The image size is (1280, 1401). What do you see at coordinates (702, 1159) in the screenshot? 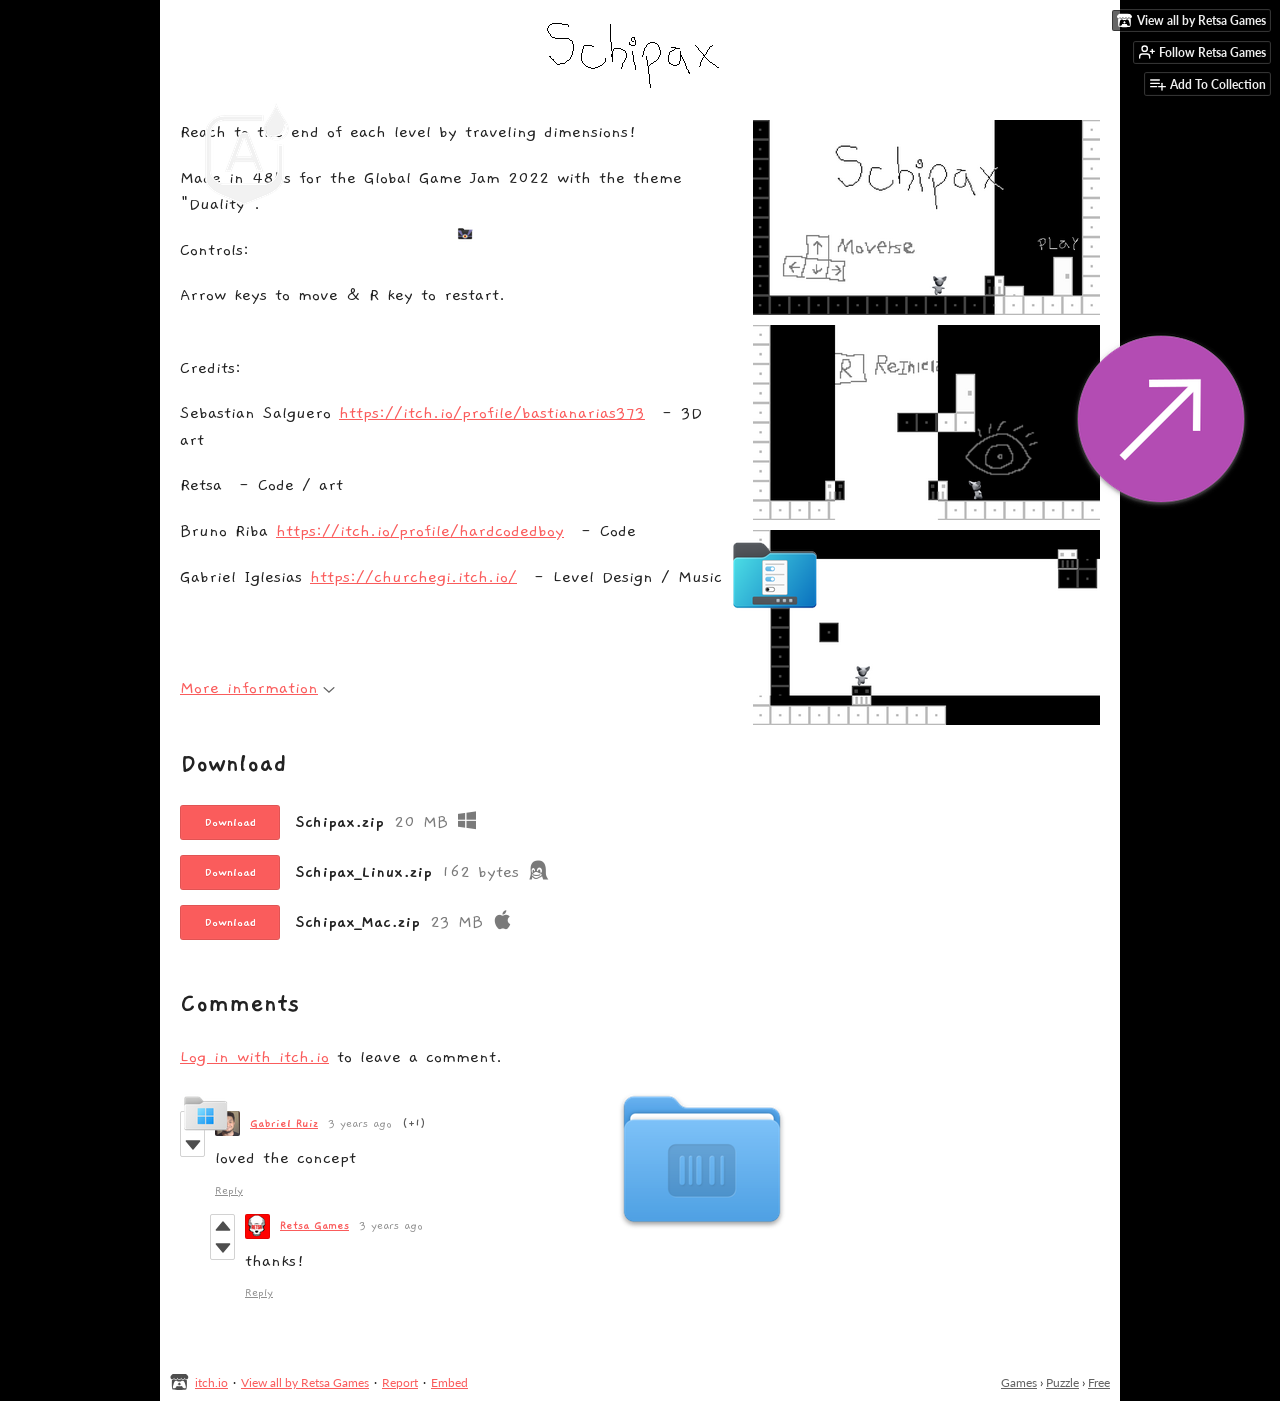
I see `open folder containing scanned OCR documents` at bounding box center [702, 1159].